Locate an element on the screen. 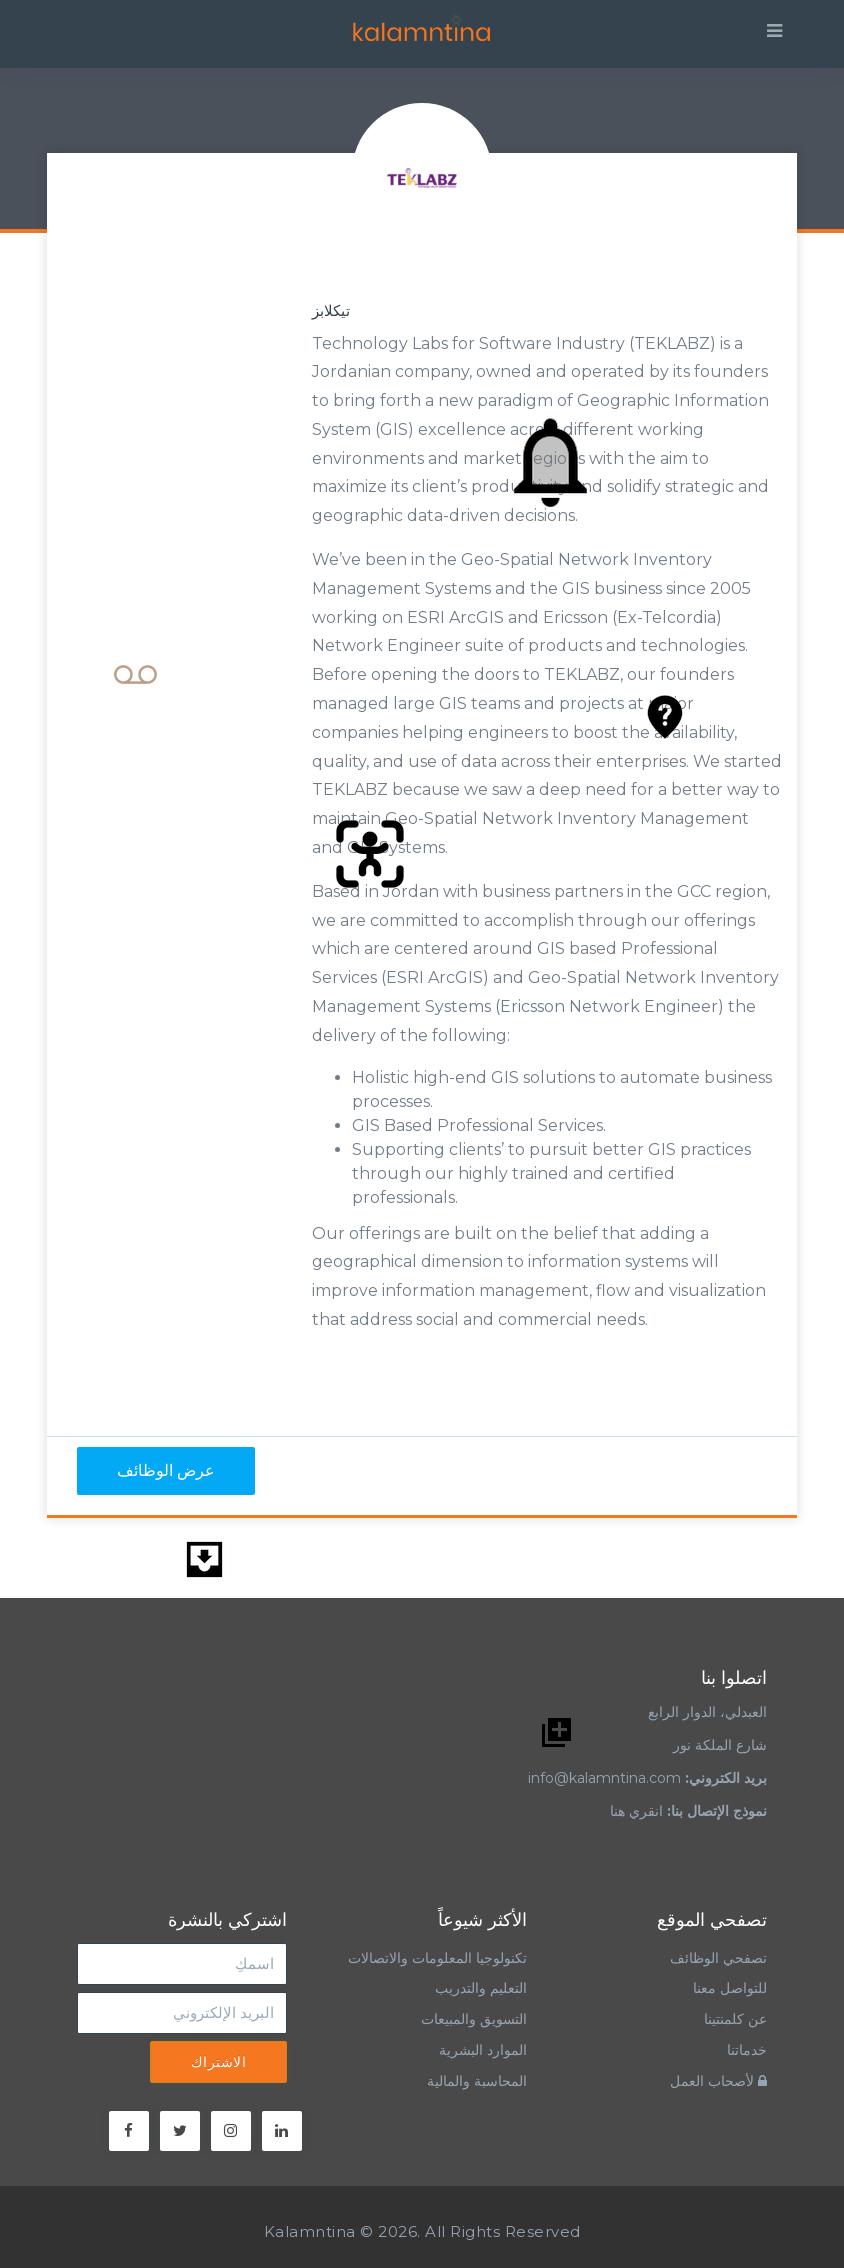  move message to inbox is located at coordinates (204, 1559).